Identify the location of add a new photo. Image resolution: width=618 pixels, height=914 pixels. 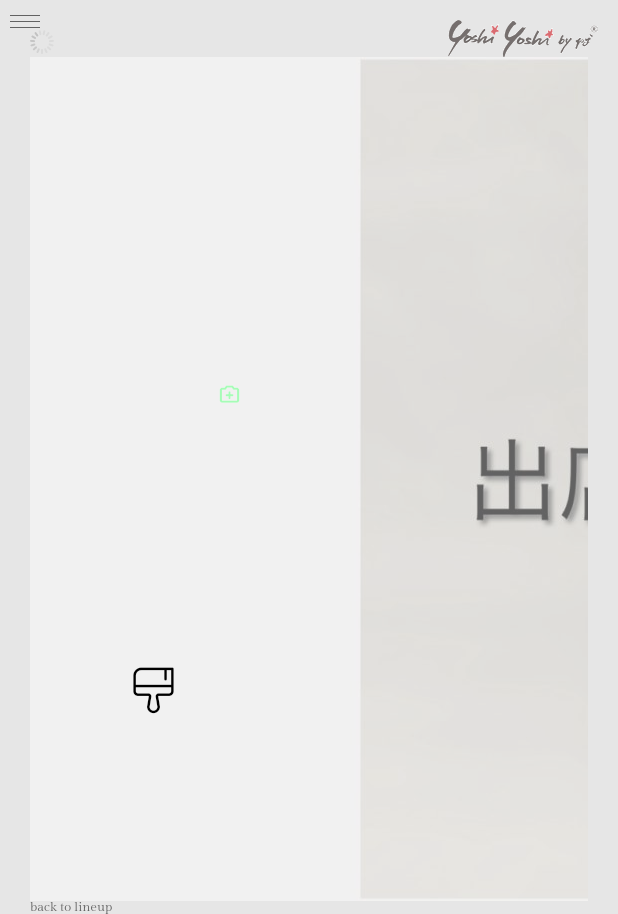
(229, 394).